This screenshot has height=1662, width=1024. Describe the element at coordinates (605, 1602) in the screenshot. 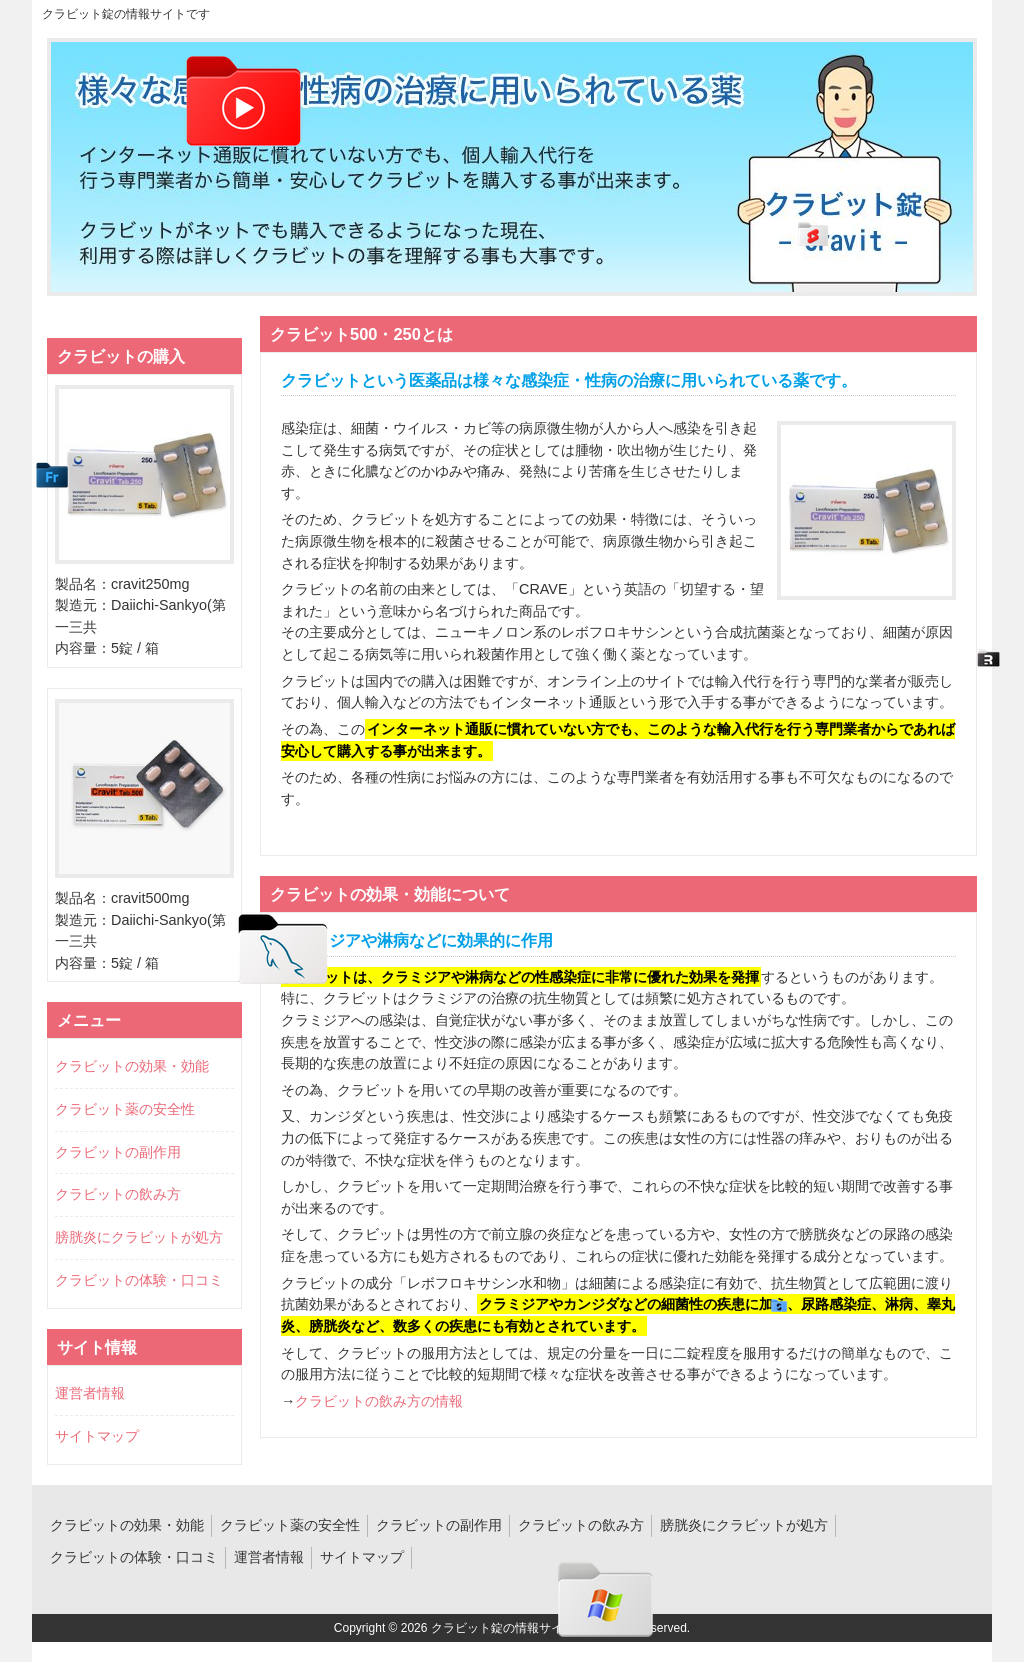

I see `open folder containing windows xp files or programs` at that location.